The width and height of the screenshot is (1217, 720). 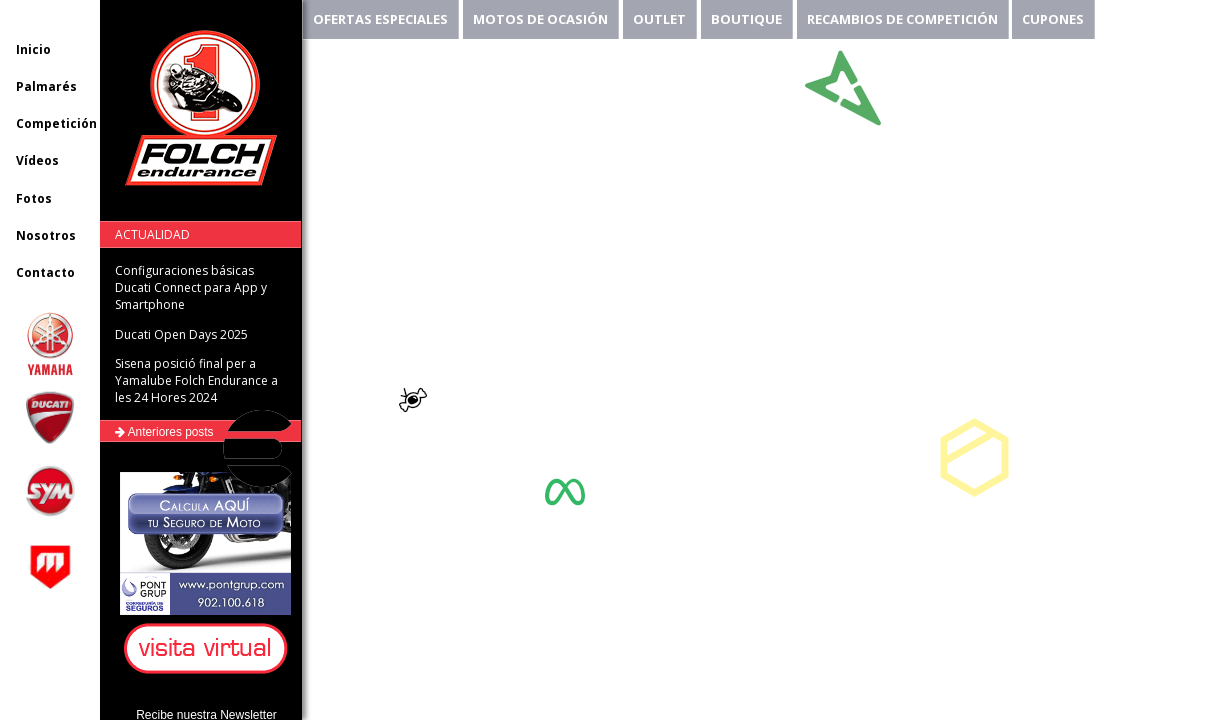 I want to click on Meta company logo, so click(x=565, y=492).